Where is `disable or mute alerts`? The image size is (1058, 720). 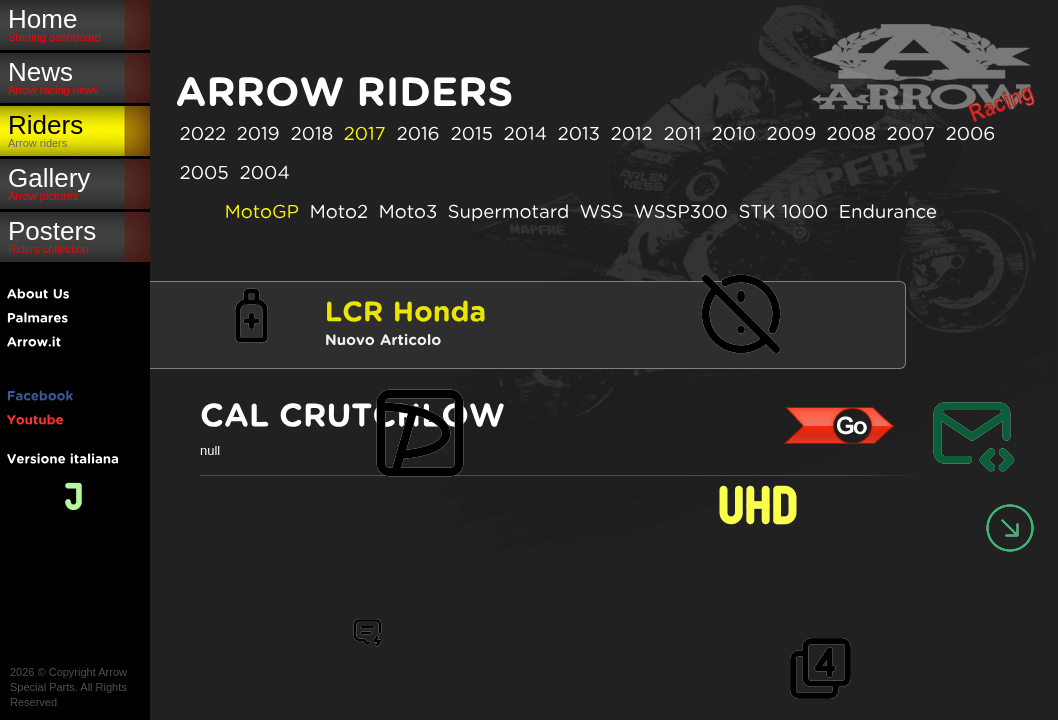
disable or mute alerts is located at coordinates (741, 314).